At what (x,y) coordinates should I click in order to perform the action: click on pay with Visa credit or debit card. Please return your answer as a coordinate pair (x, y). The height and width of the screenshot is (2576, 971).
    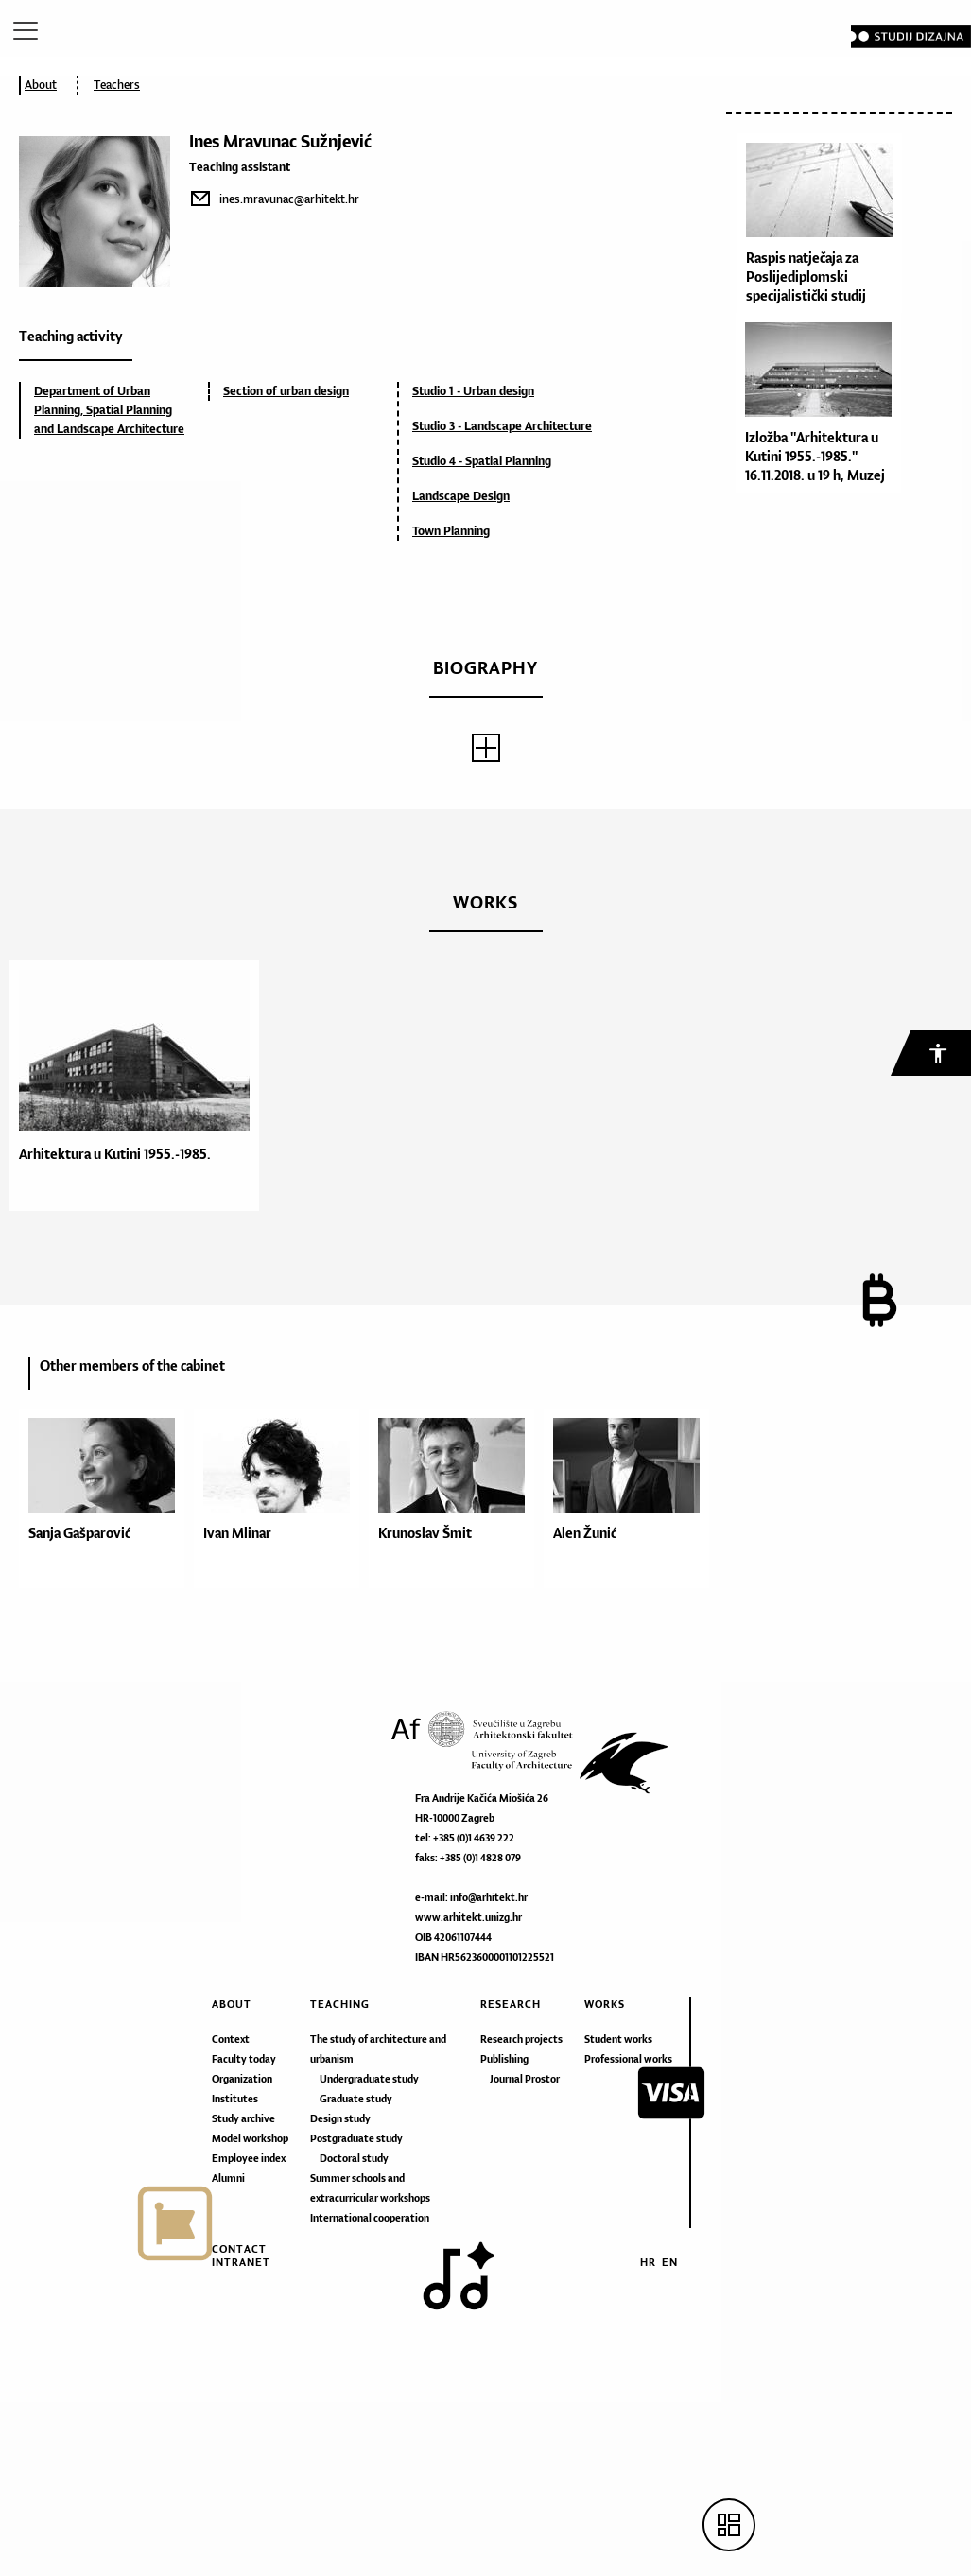
    Looking at the image, I should click on (671, 2093).